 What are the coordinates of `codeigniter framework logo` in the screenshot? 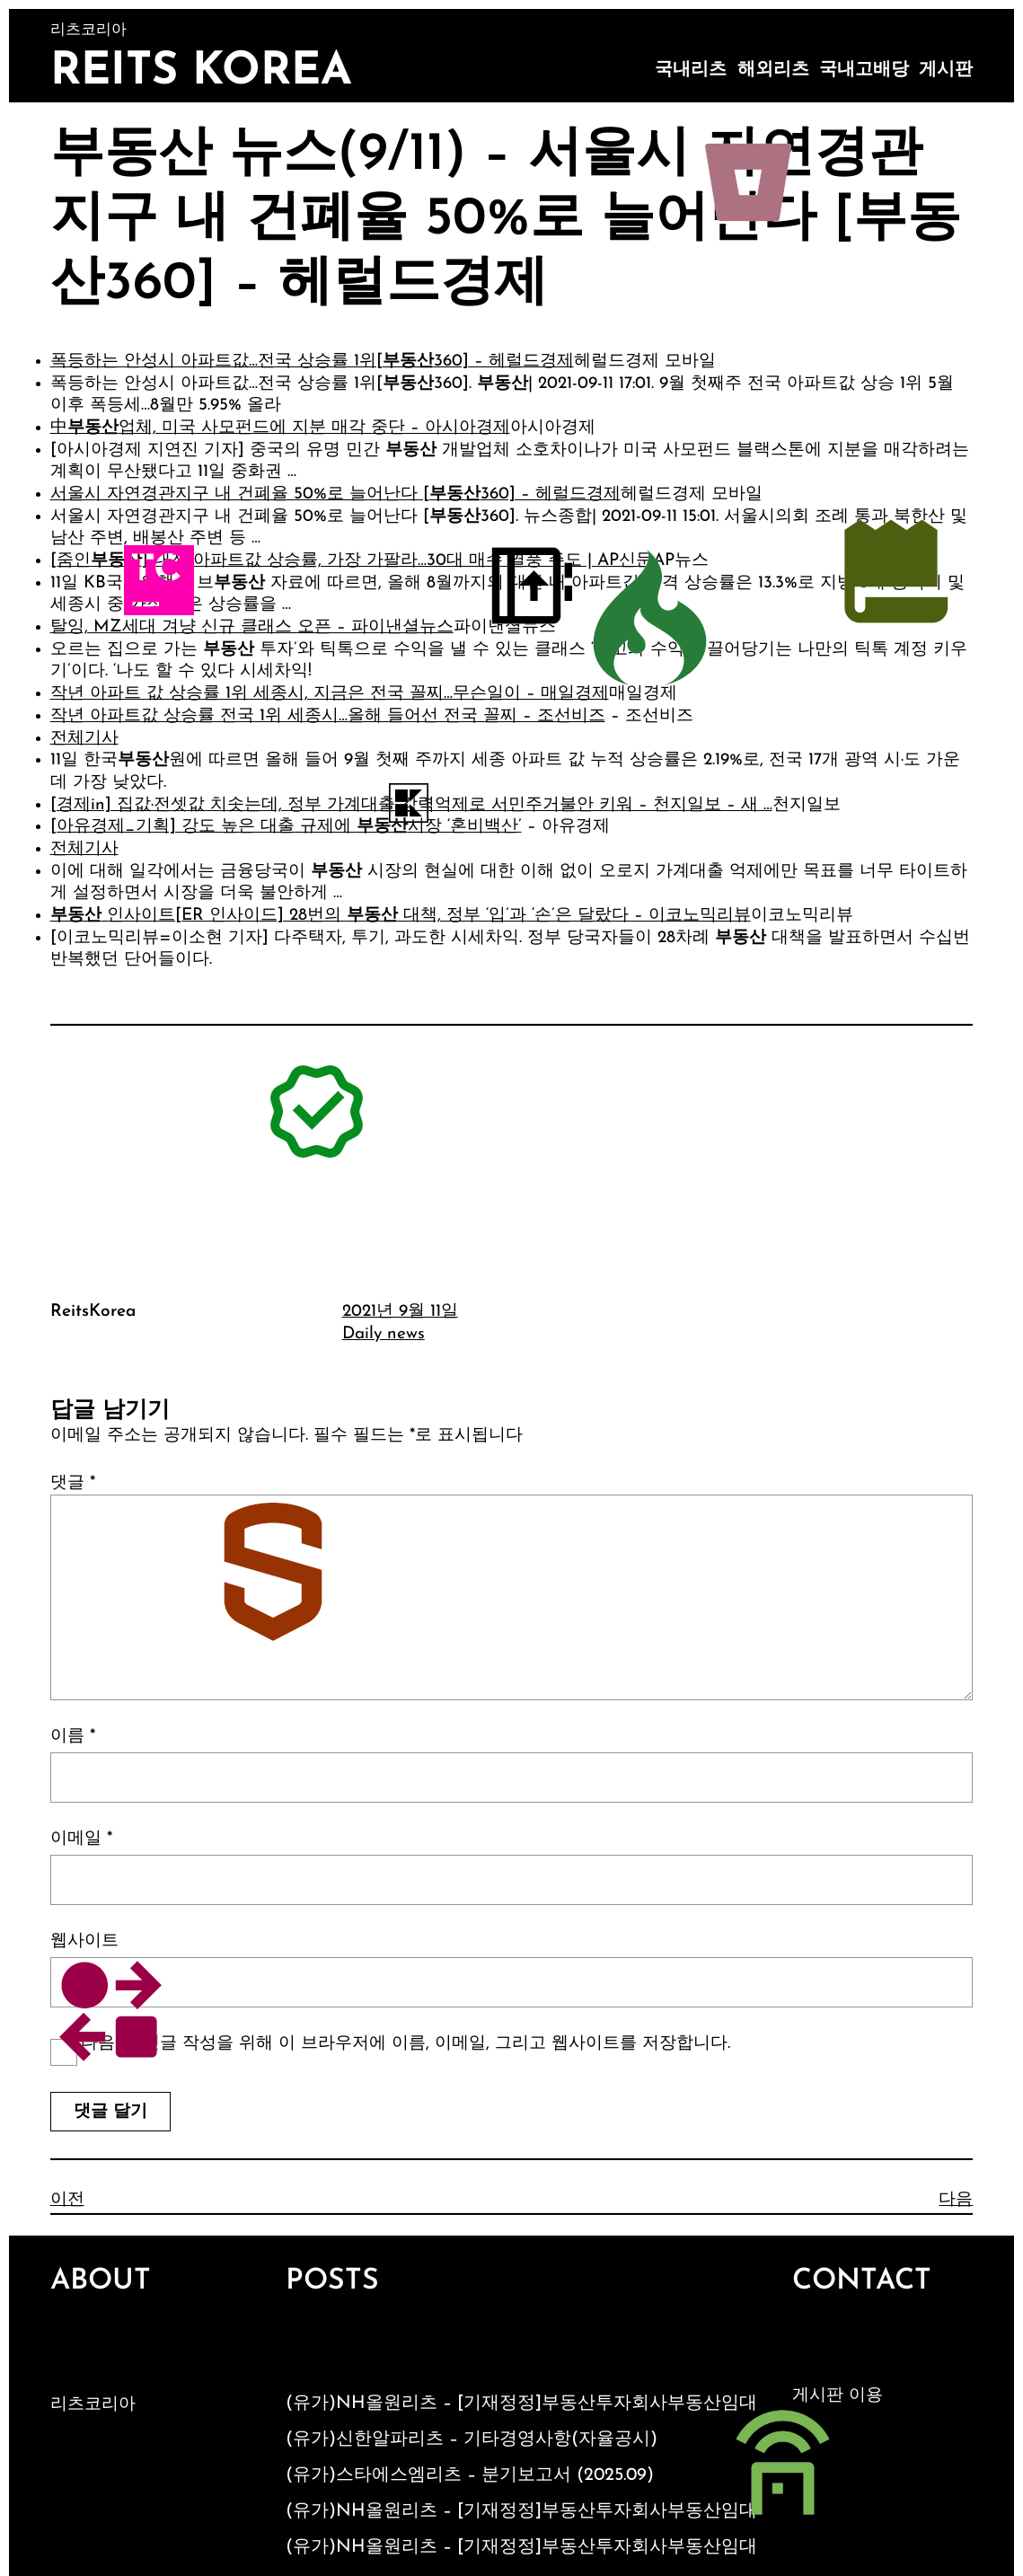 It's located at (649, 617).